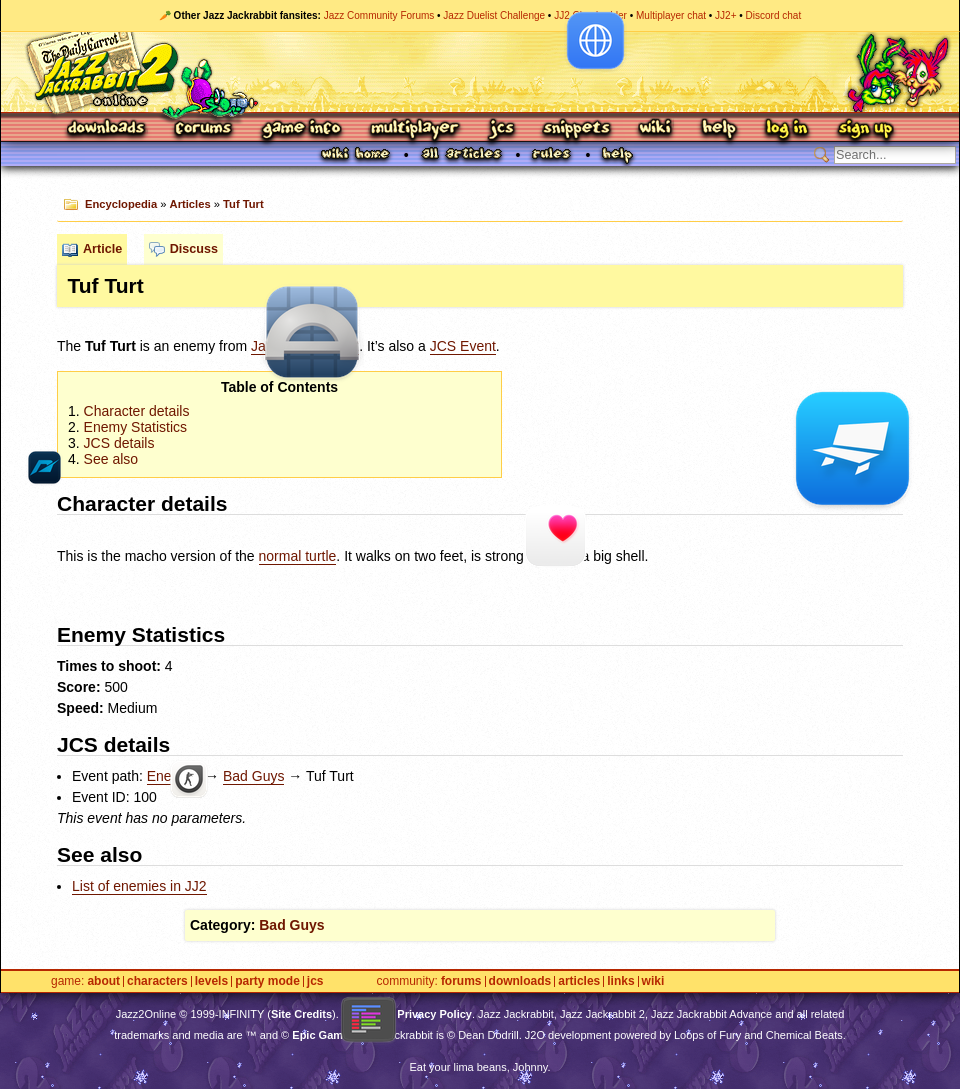 The width and height of the screenshot is (960, 1089). Describe the element at coordinates (368, 1019) in the screenshot. I see `open software development tools` at that location.